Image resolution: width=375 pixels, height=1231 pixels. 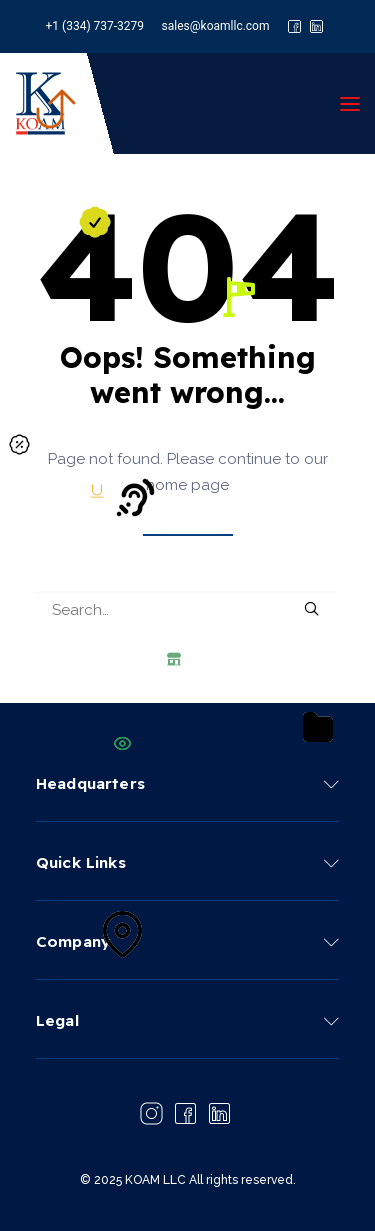 I want to click on view or preview content, so click(x=122, y=743).